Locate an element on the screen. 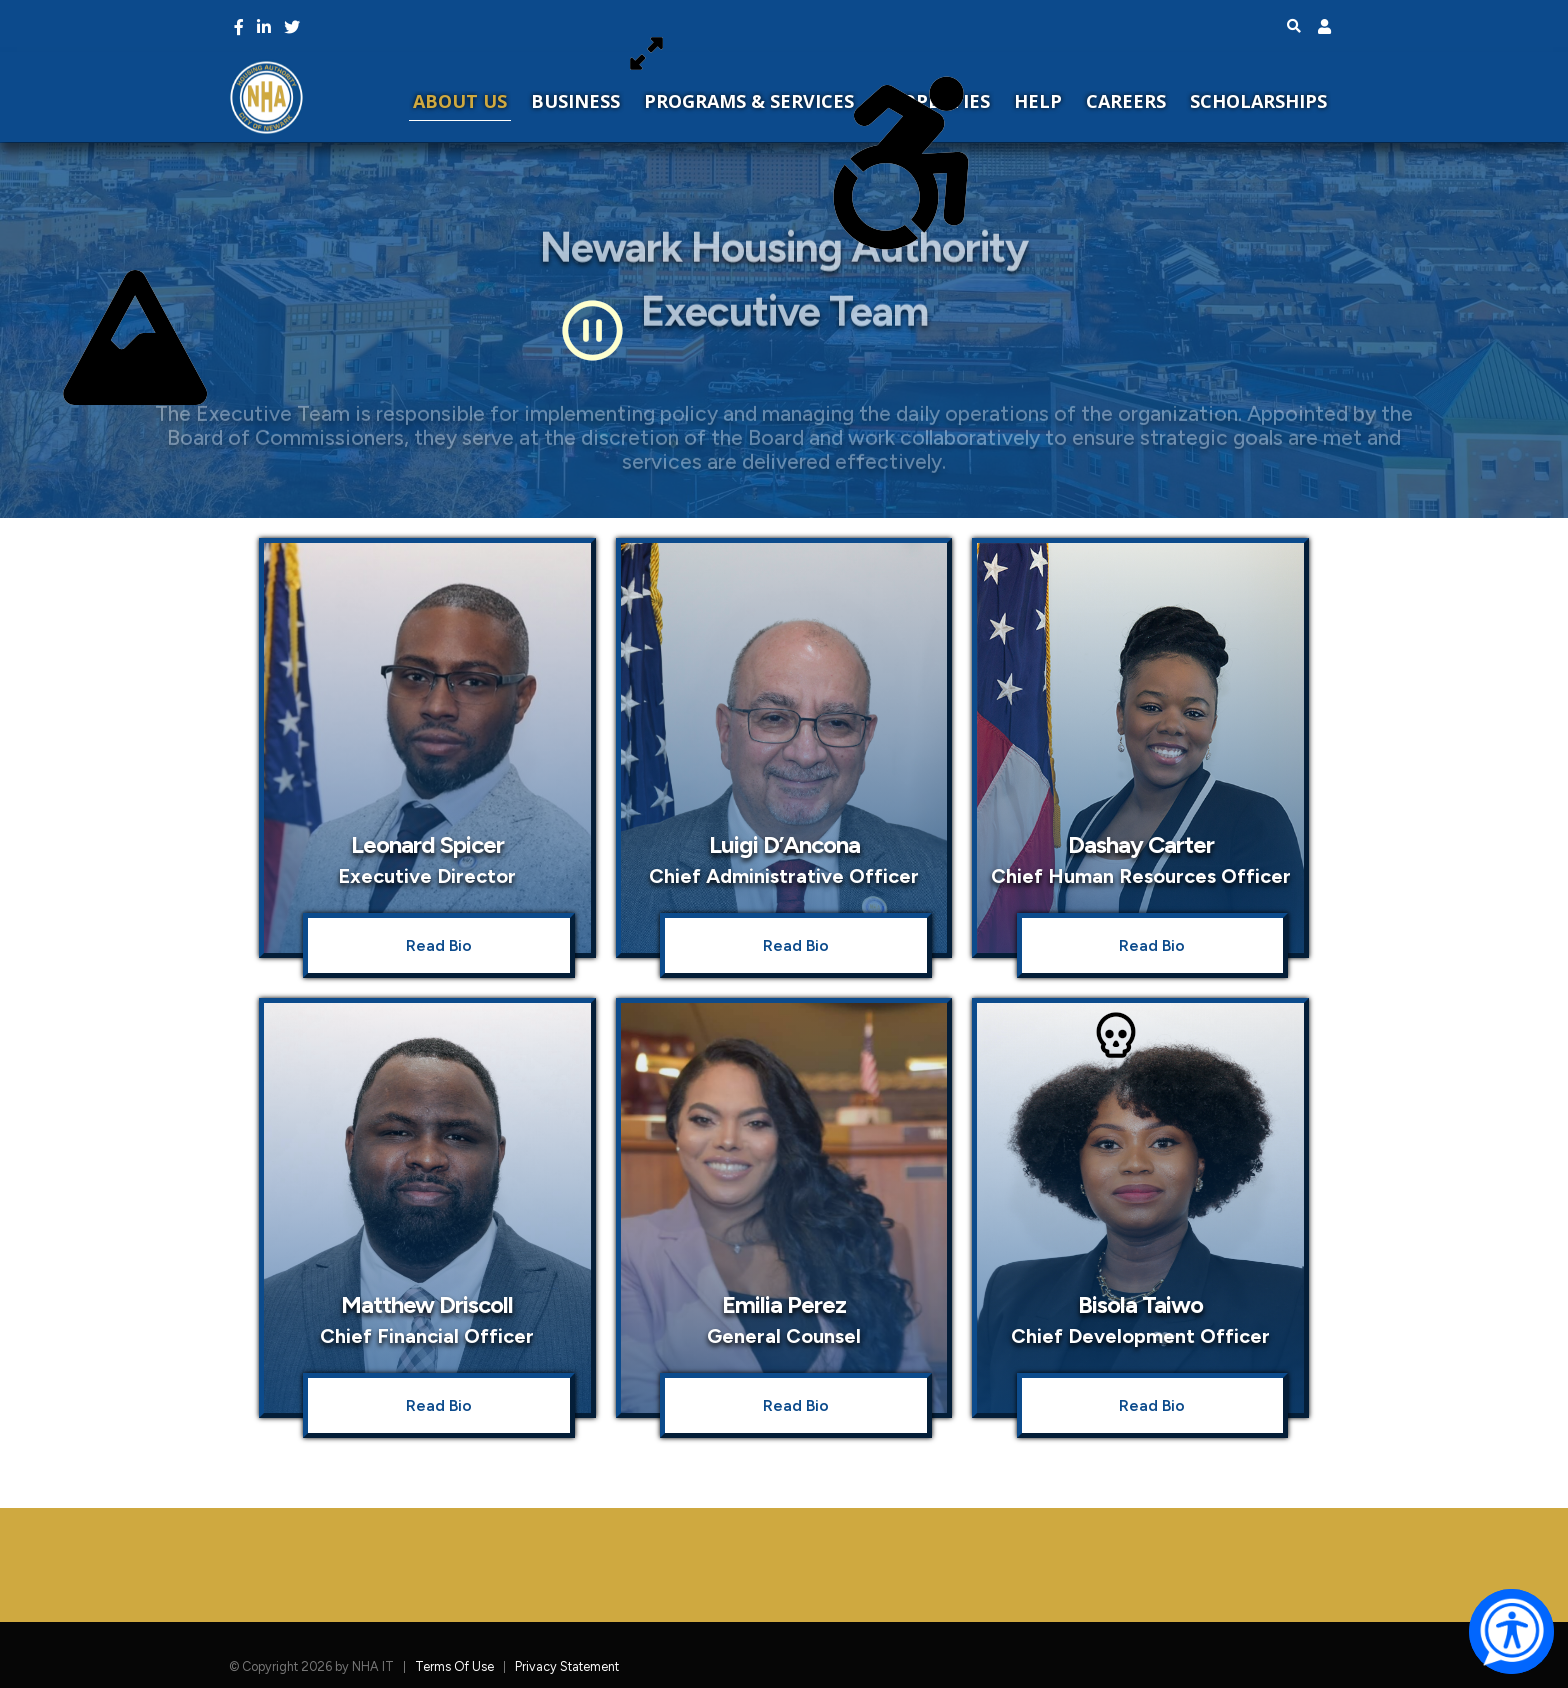 This screenshot has height=1688, width=1568. view outdoor or nature-related content is located at coordinates (135, 342).